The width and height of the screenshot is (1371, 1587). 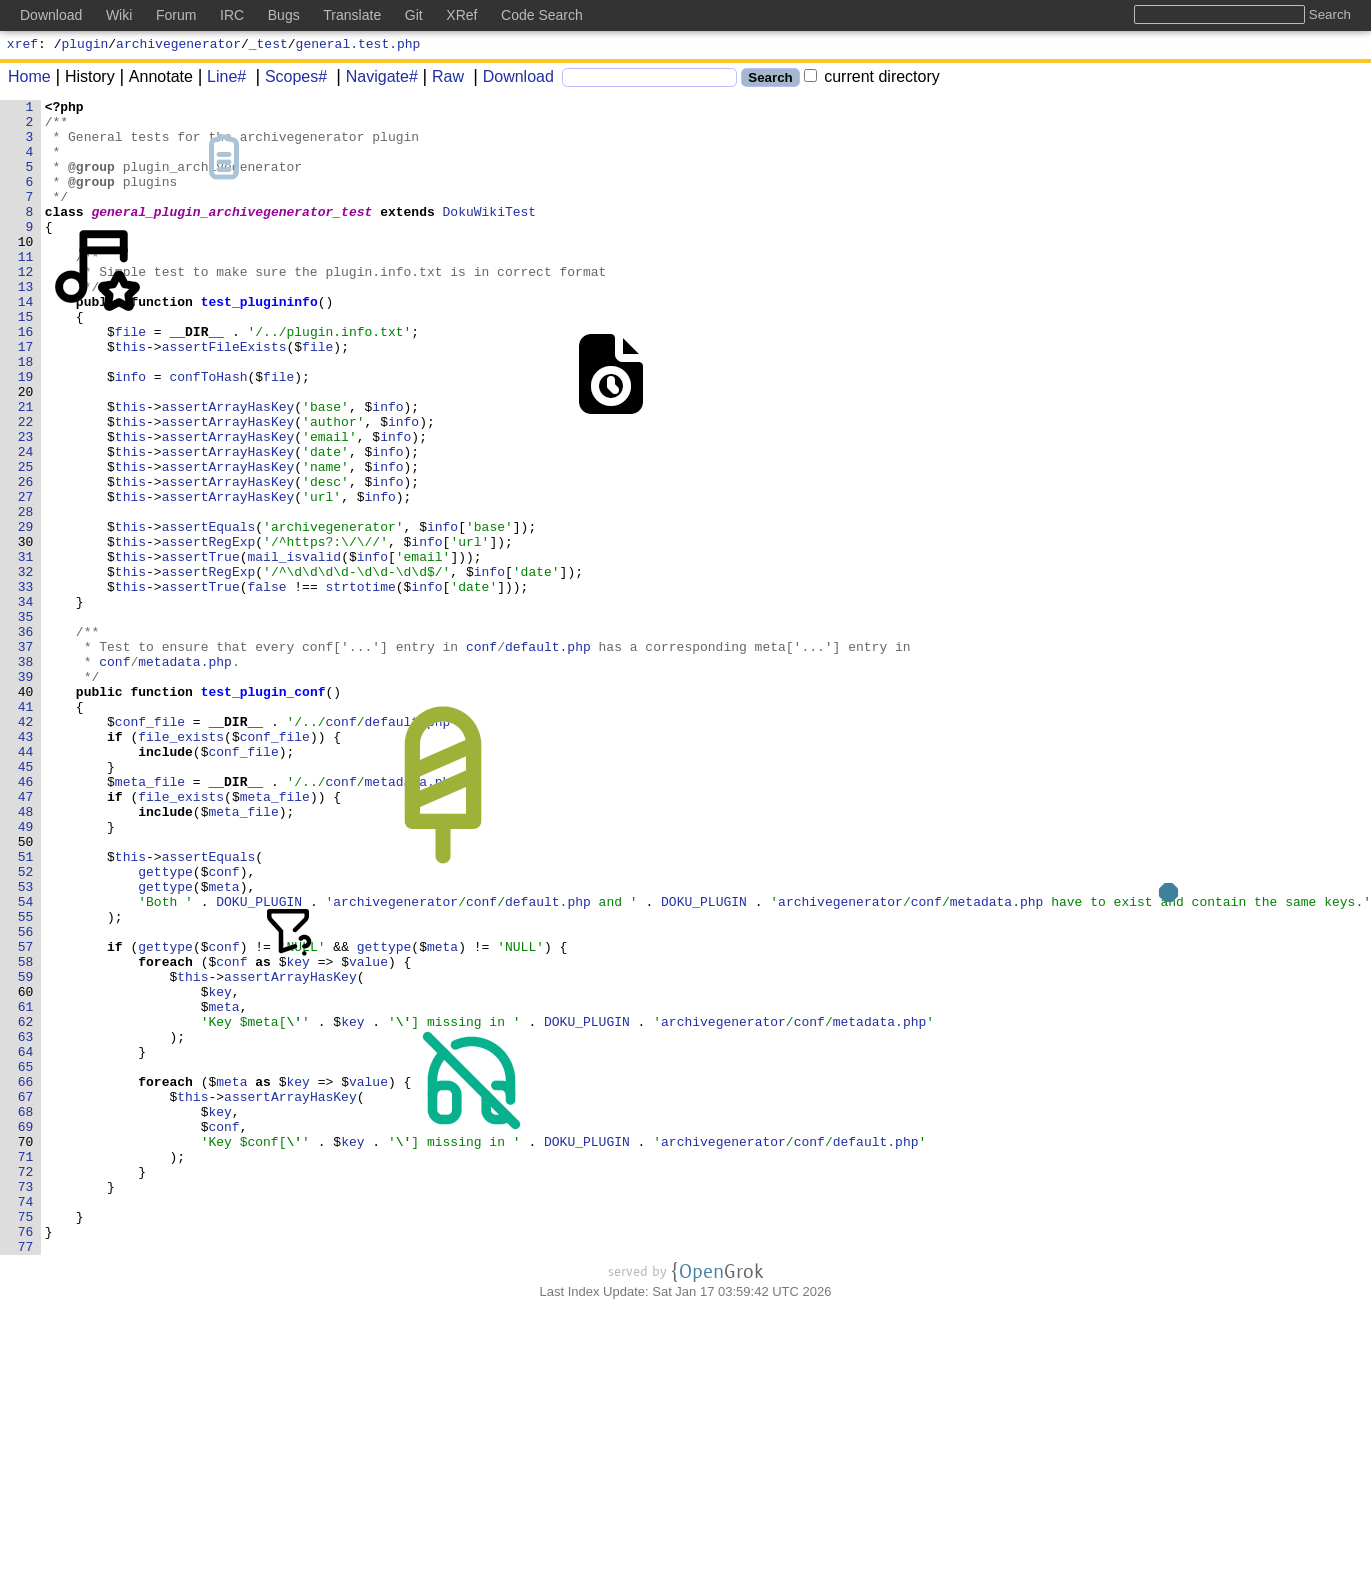 I want to click on battery level indicator showing medium charge, so click(x=224, y=157).